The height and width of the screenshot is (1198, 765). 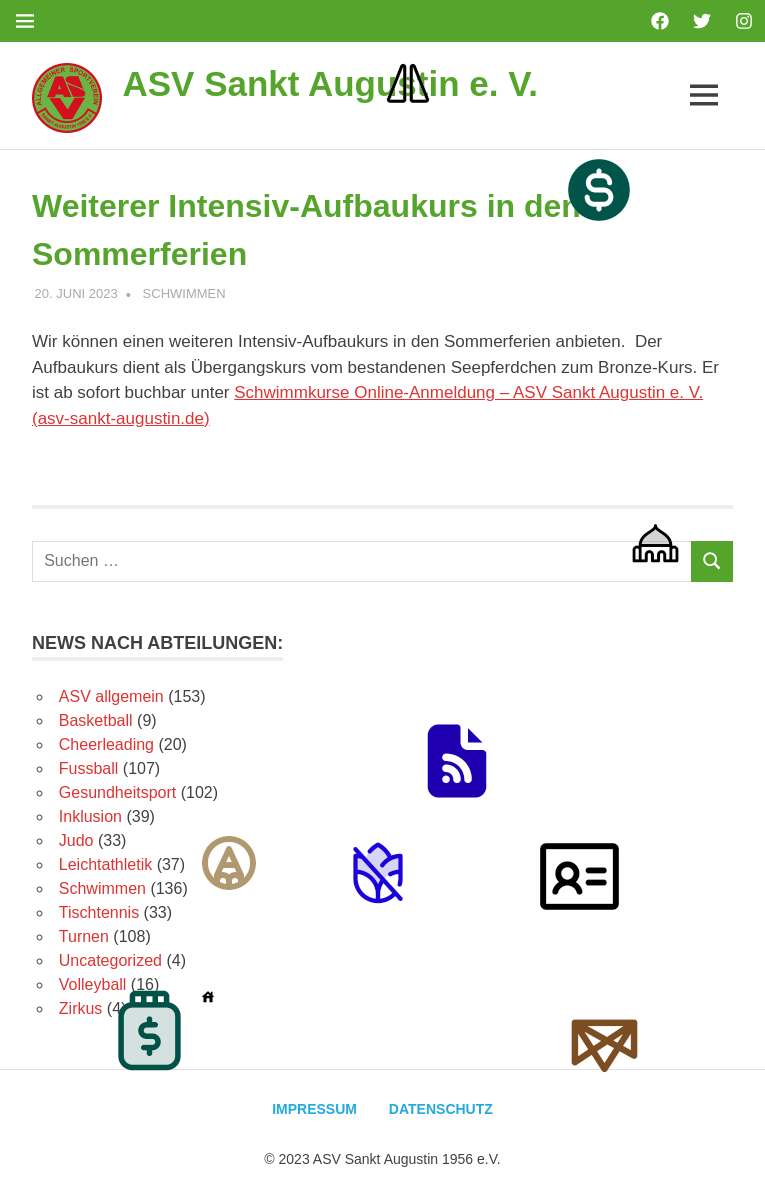 I want to click on indicates gluten-free or grain-free option, so click(x=378, y=874).